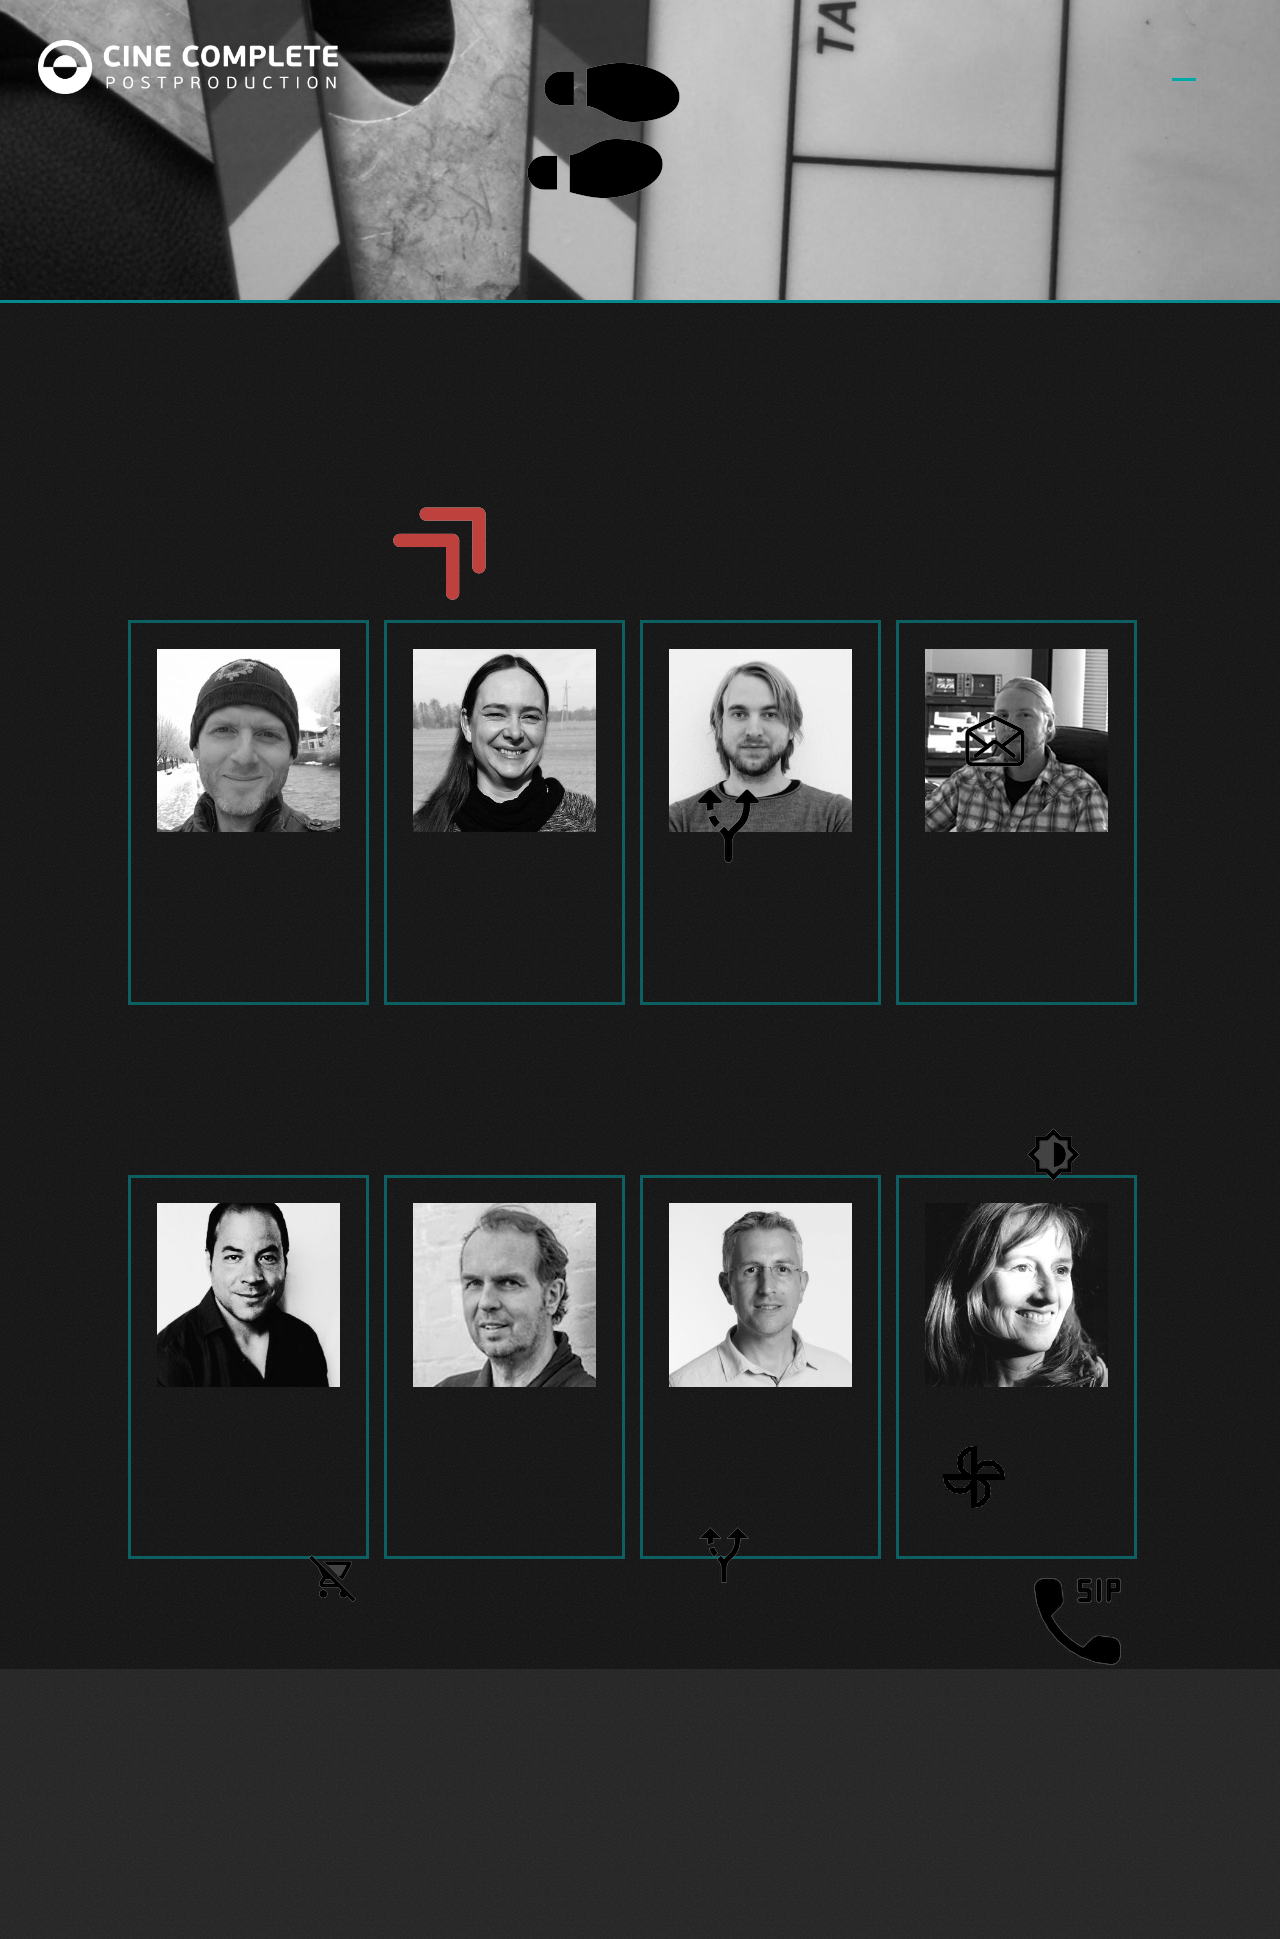  Describe the element at coordinates (603, 130) in the screenshot. I see `view step count or walking activity` at that location.